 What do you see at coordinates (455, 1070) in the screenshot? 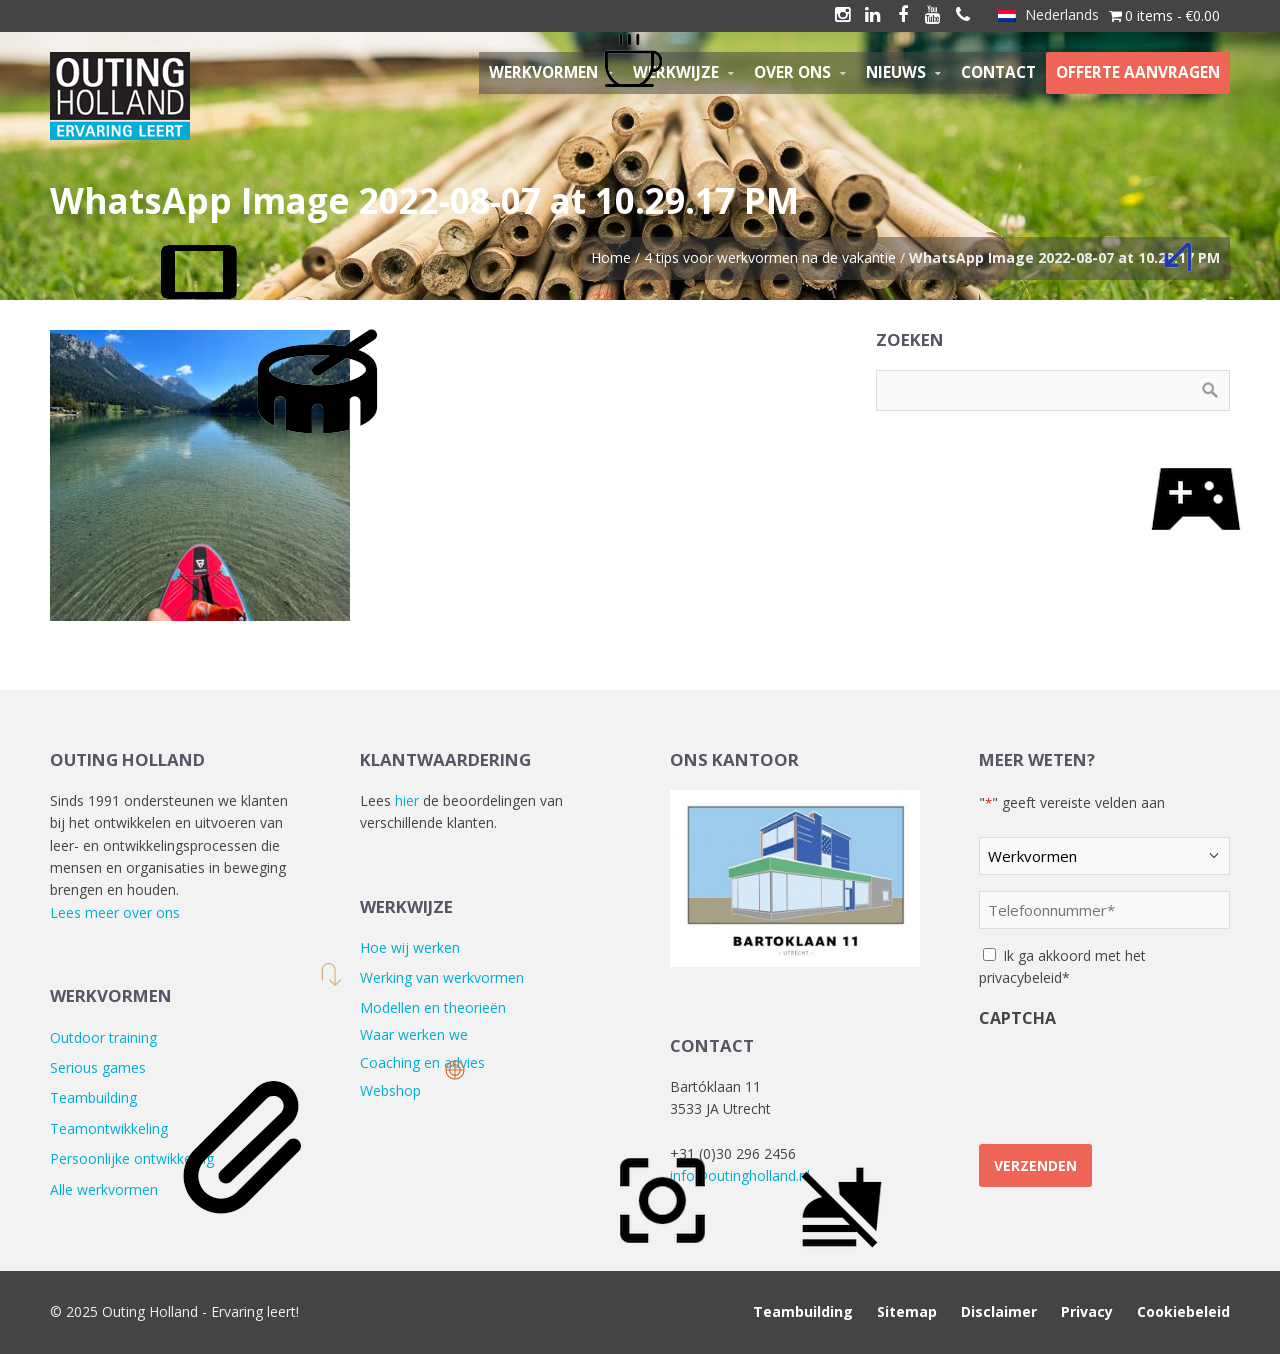
I see `view polar chart data` at bounding box center [455, 1070].